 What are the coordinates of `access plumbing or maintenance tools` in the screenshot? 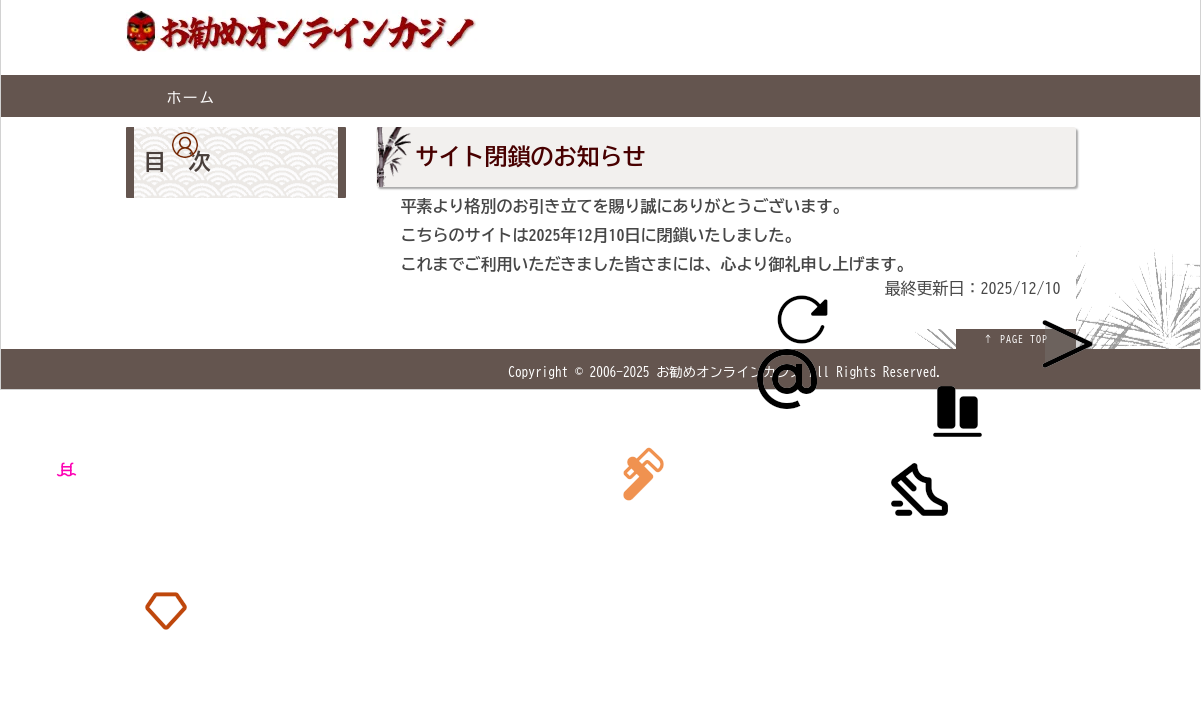 It's located at (641, 474).